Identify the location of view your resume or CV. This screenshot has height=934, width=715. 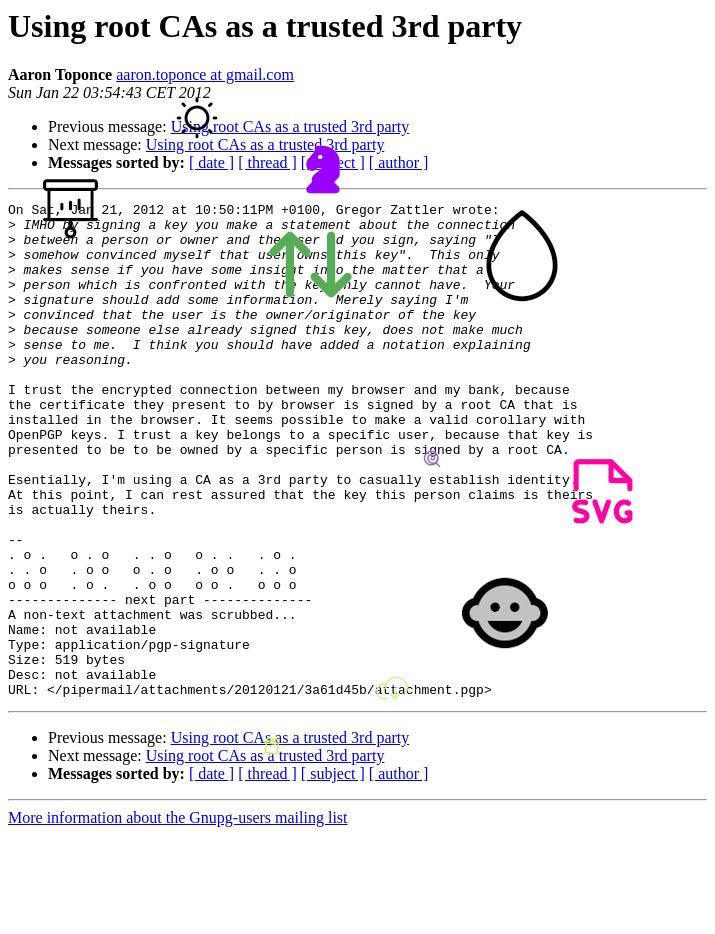
(272, 746).